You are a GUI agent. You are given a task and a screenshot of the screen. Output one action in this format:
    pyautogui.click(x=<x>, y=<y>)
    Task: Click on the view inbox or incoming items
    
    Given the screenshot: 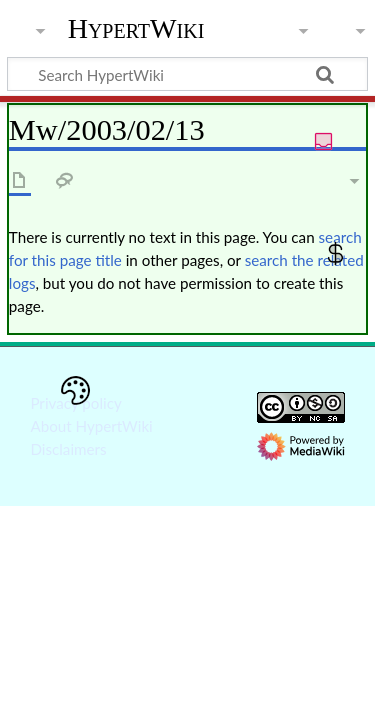 What is the action you would take?
    pyautogui.click(x=323, y=141)
    